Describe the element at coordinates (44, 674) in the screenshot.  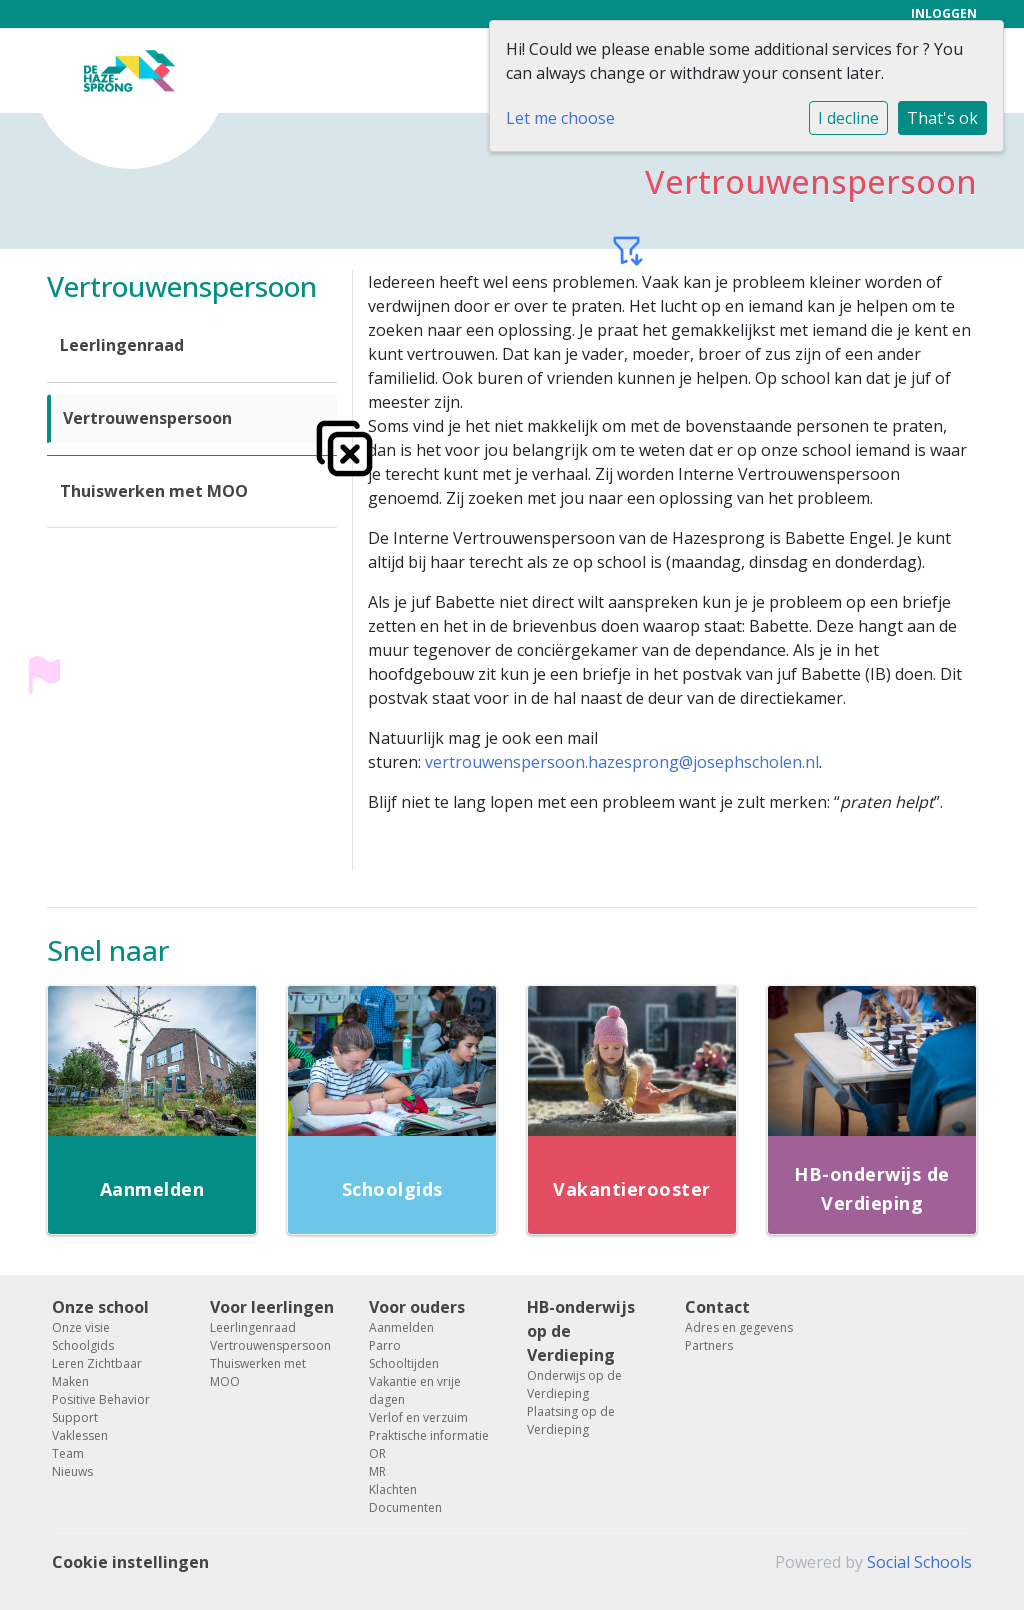
I see `flag or mark an item for follow-up` at that location.